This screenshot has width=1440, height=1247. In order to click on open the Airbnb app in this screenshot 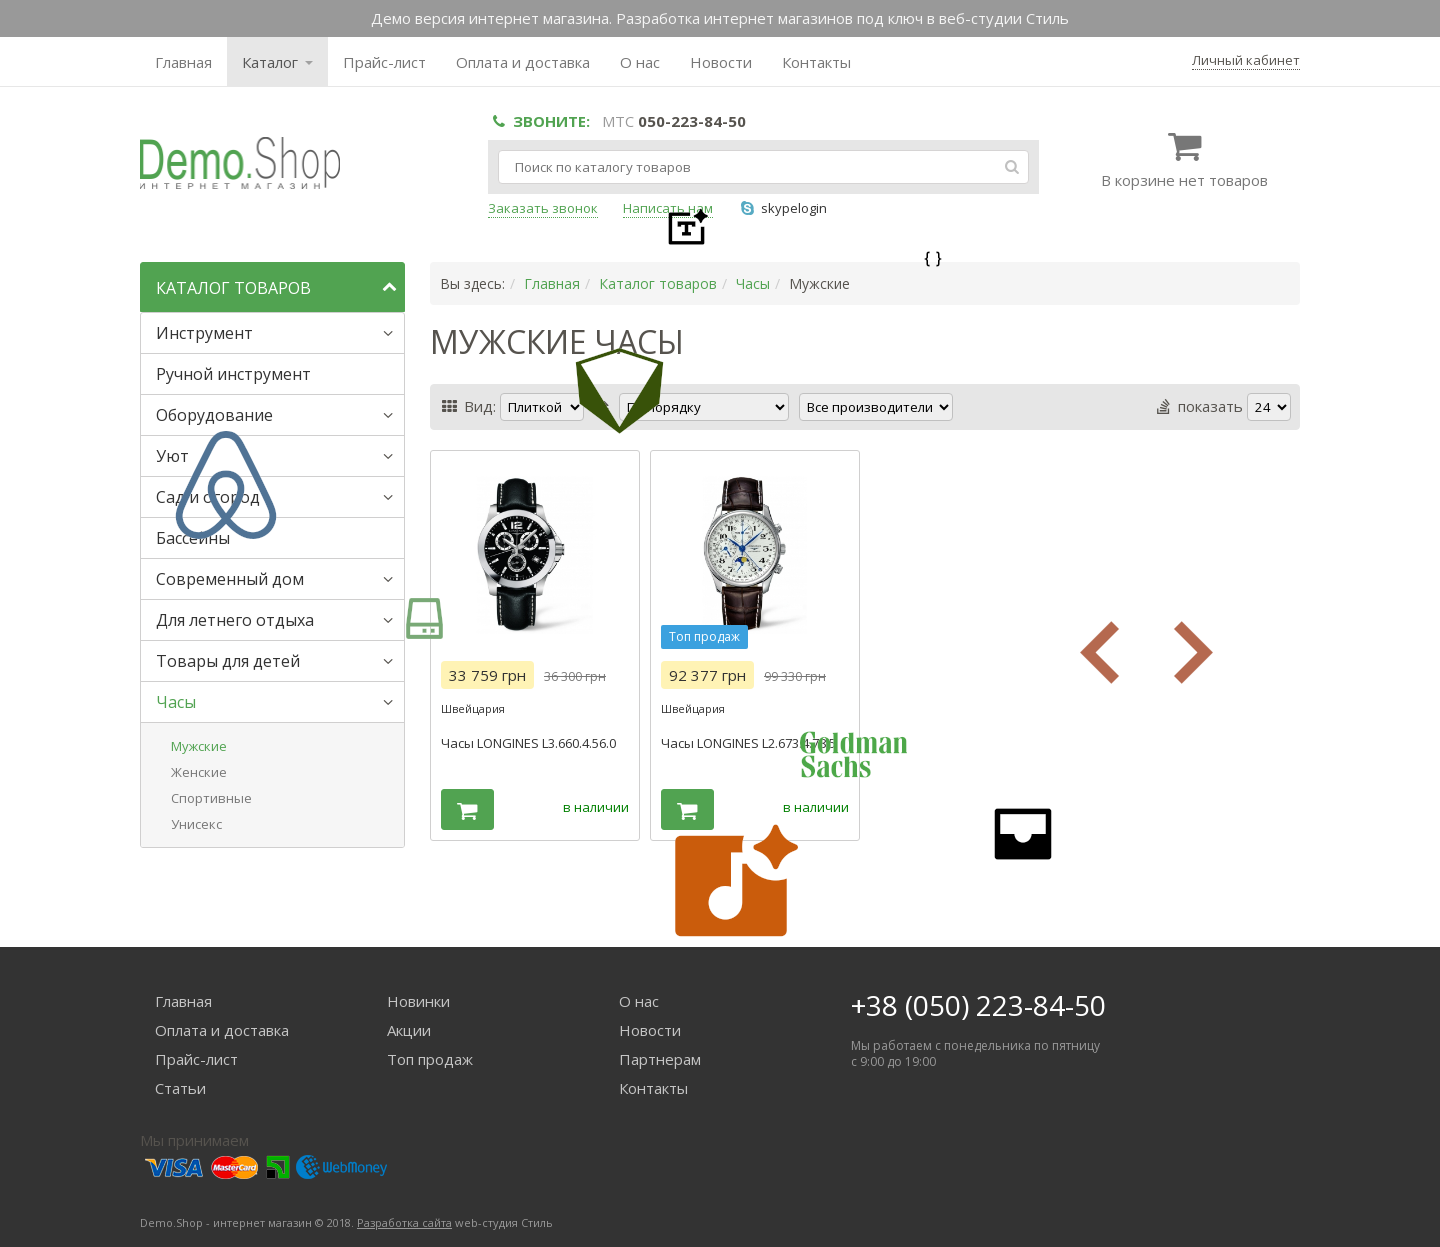, I will do `click(226, 485)`.